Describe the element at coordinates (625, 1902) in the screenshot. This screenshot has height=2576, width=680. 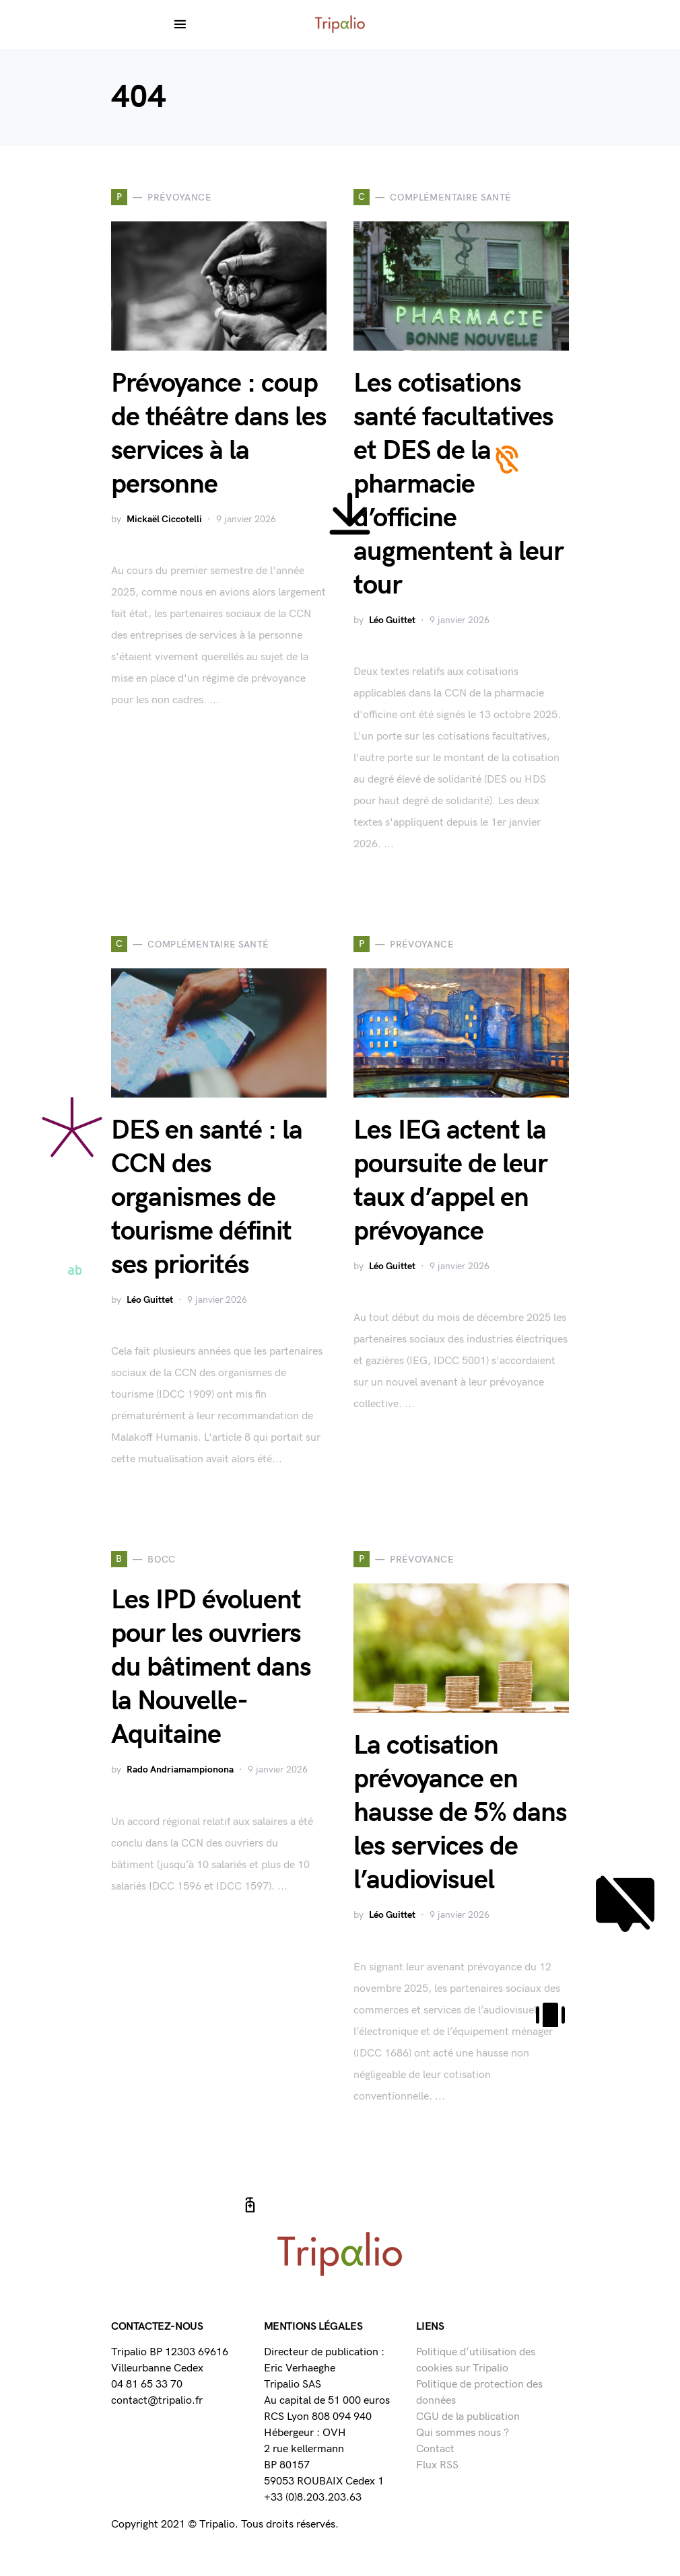
I see `mute or disable chat notifications` at that location.